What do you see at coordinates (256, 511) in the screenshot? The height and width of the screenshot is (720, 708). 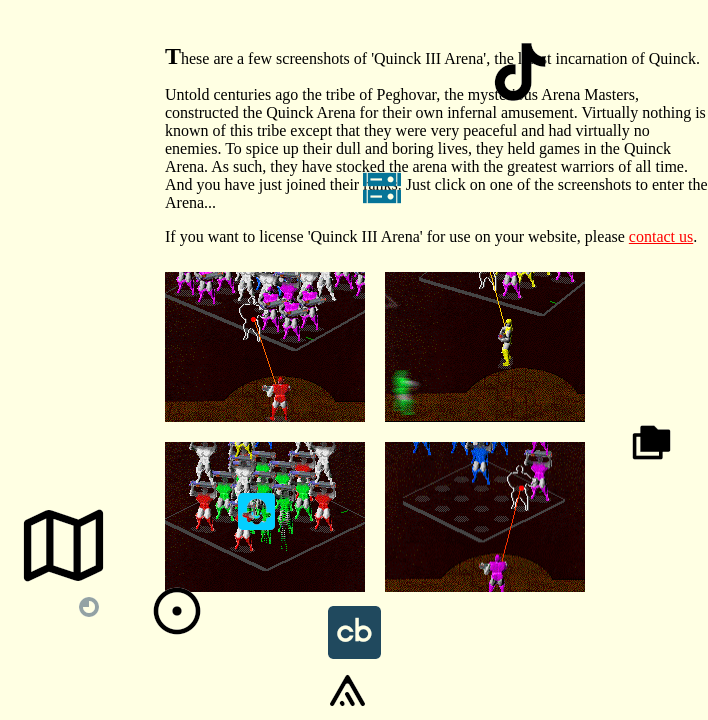 I see `open the coze app` at bounding box center [256, 511].